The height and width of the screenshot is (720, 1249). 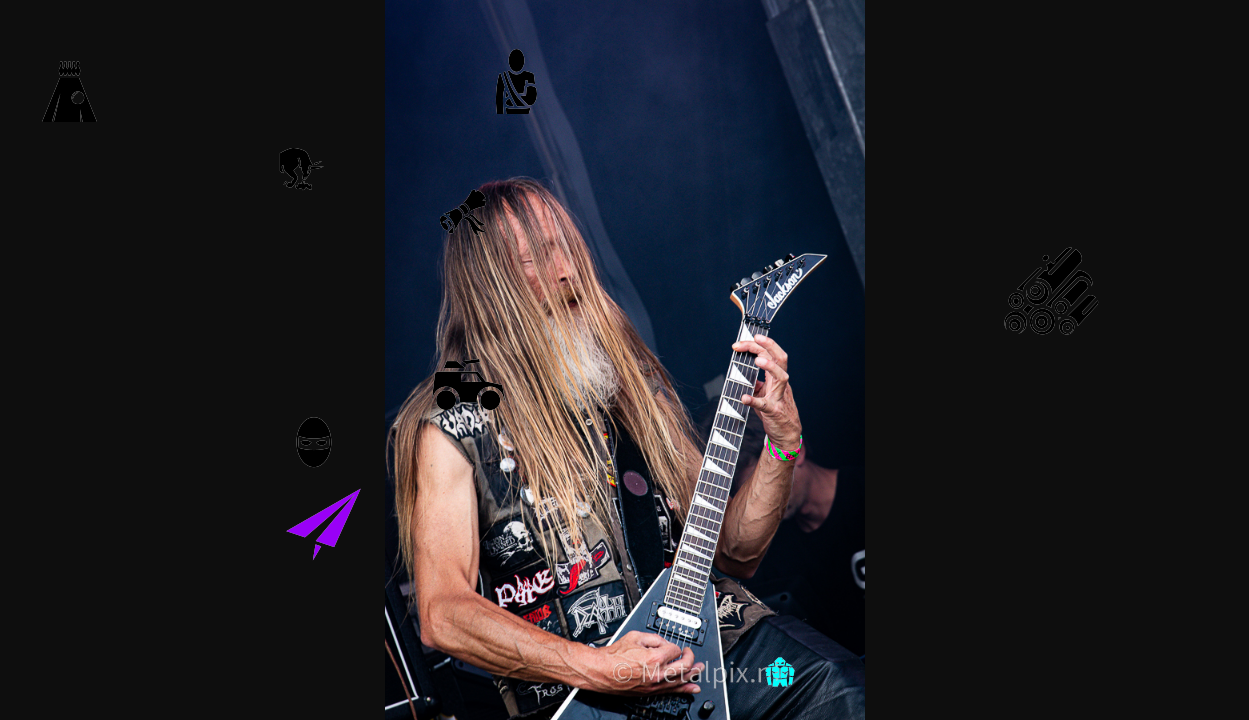 I want to click on select jeep or off-road vehicle, so click(x=468, y=384).